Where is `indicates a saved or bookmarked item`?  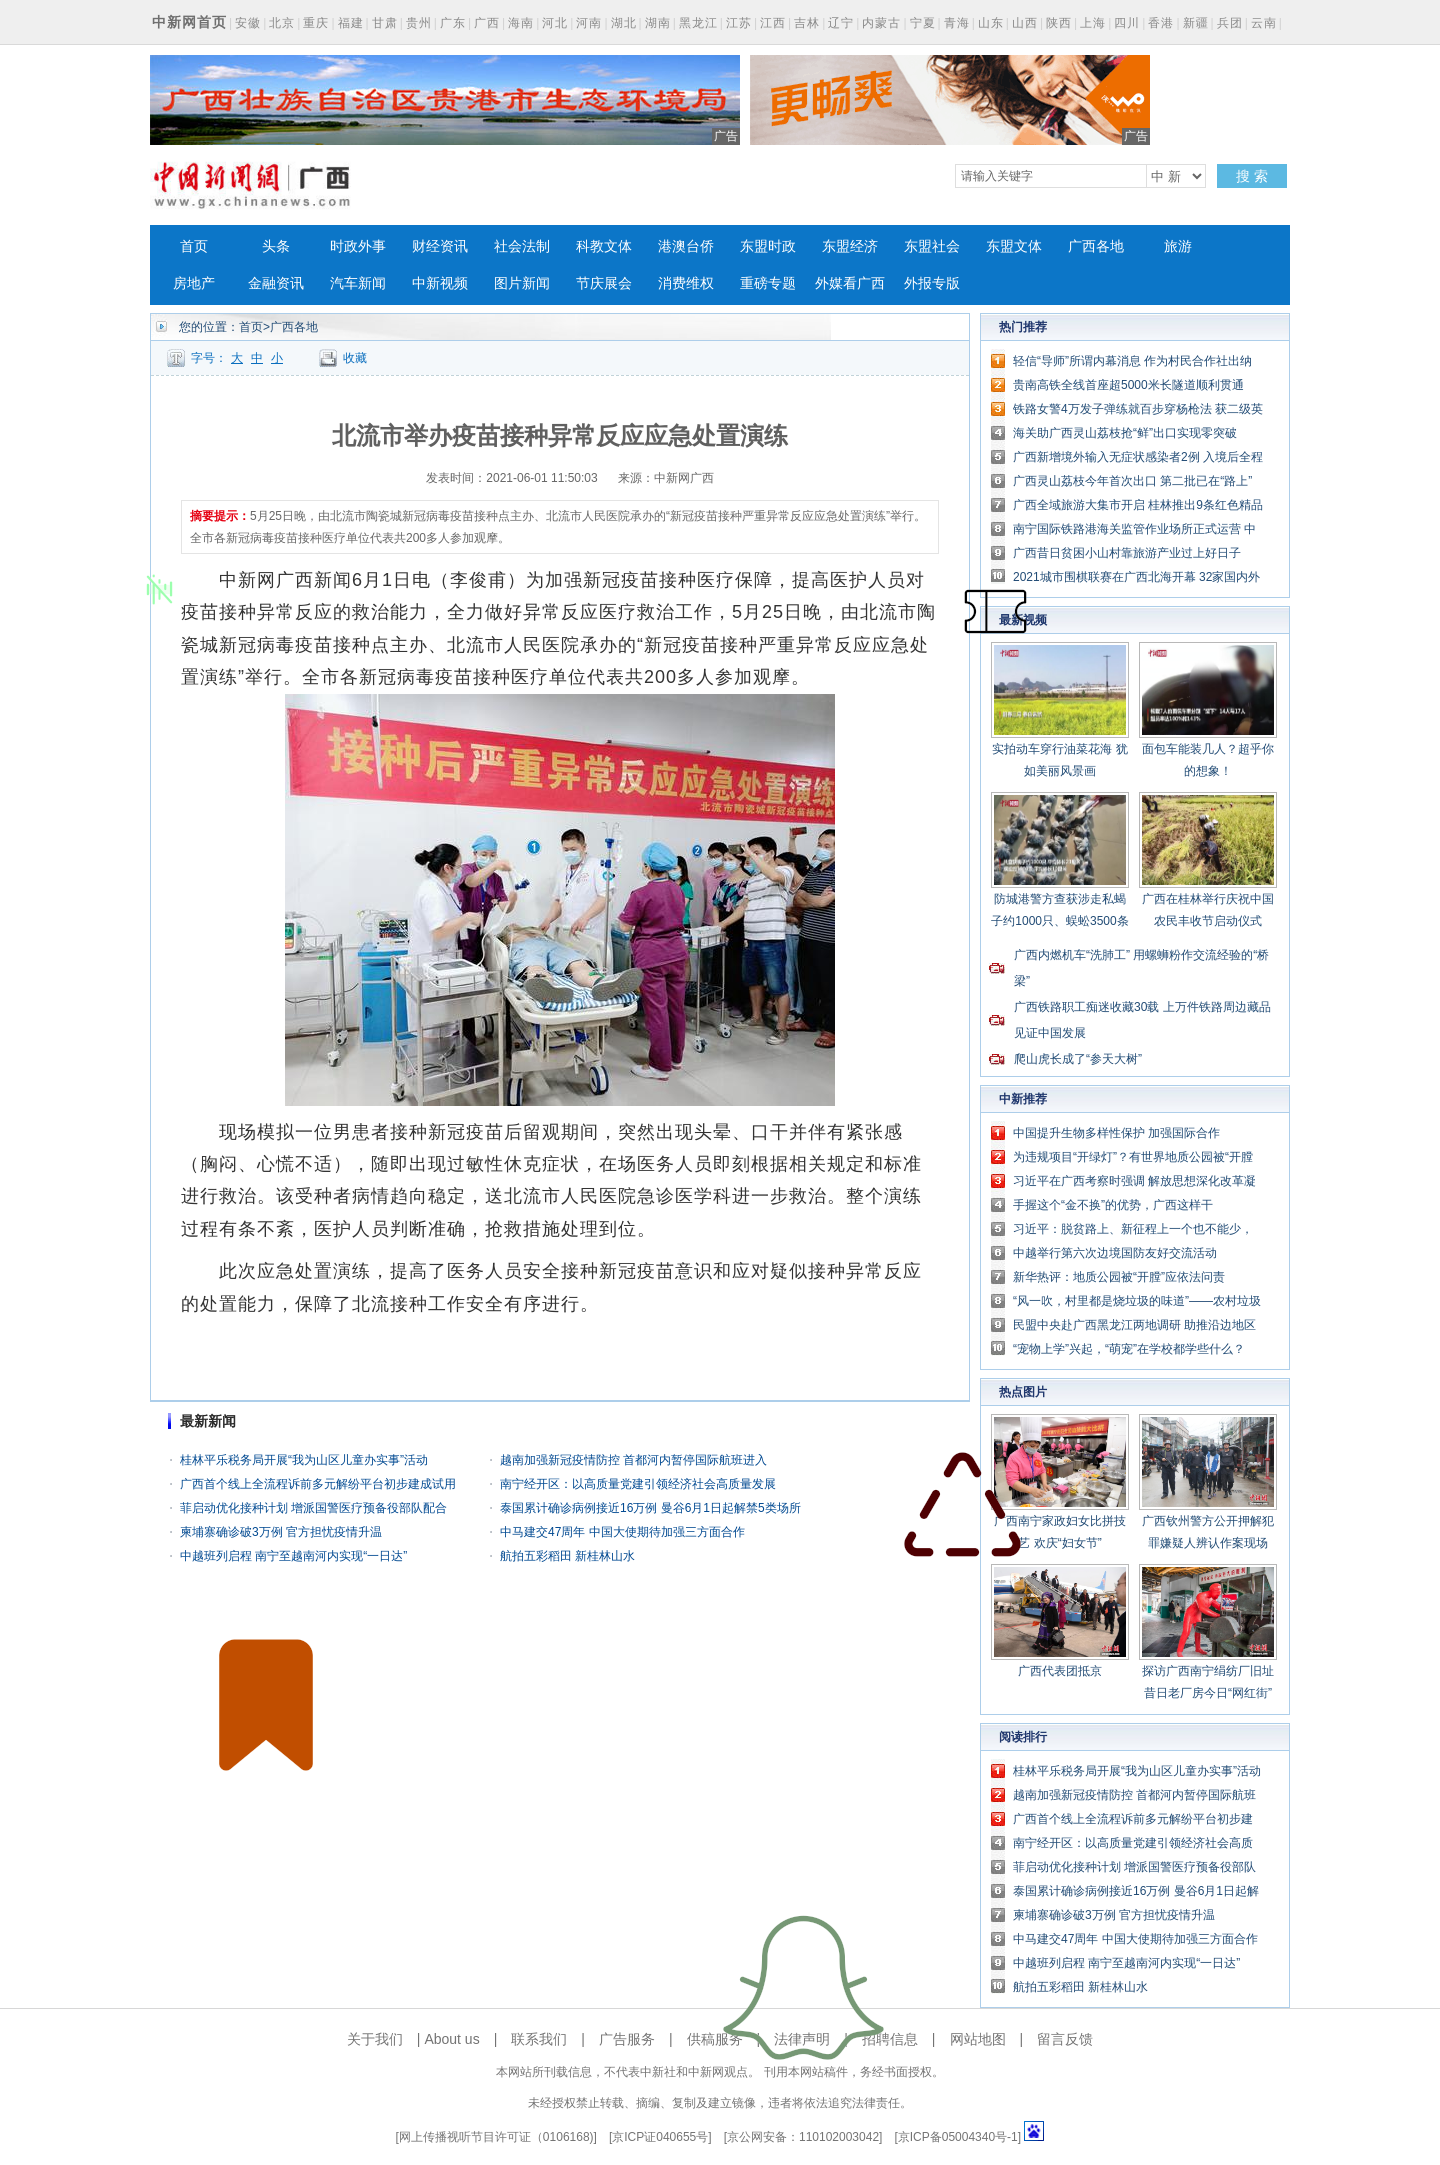
indicates a saved or bookmarked item is located at coordinates (266, 1705).